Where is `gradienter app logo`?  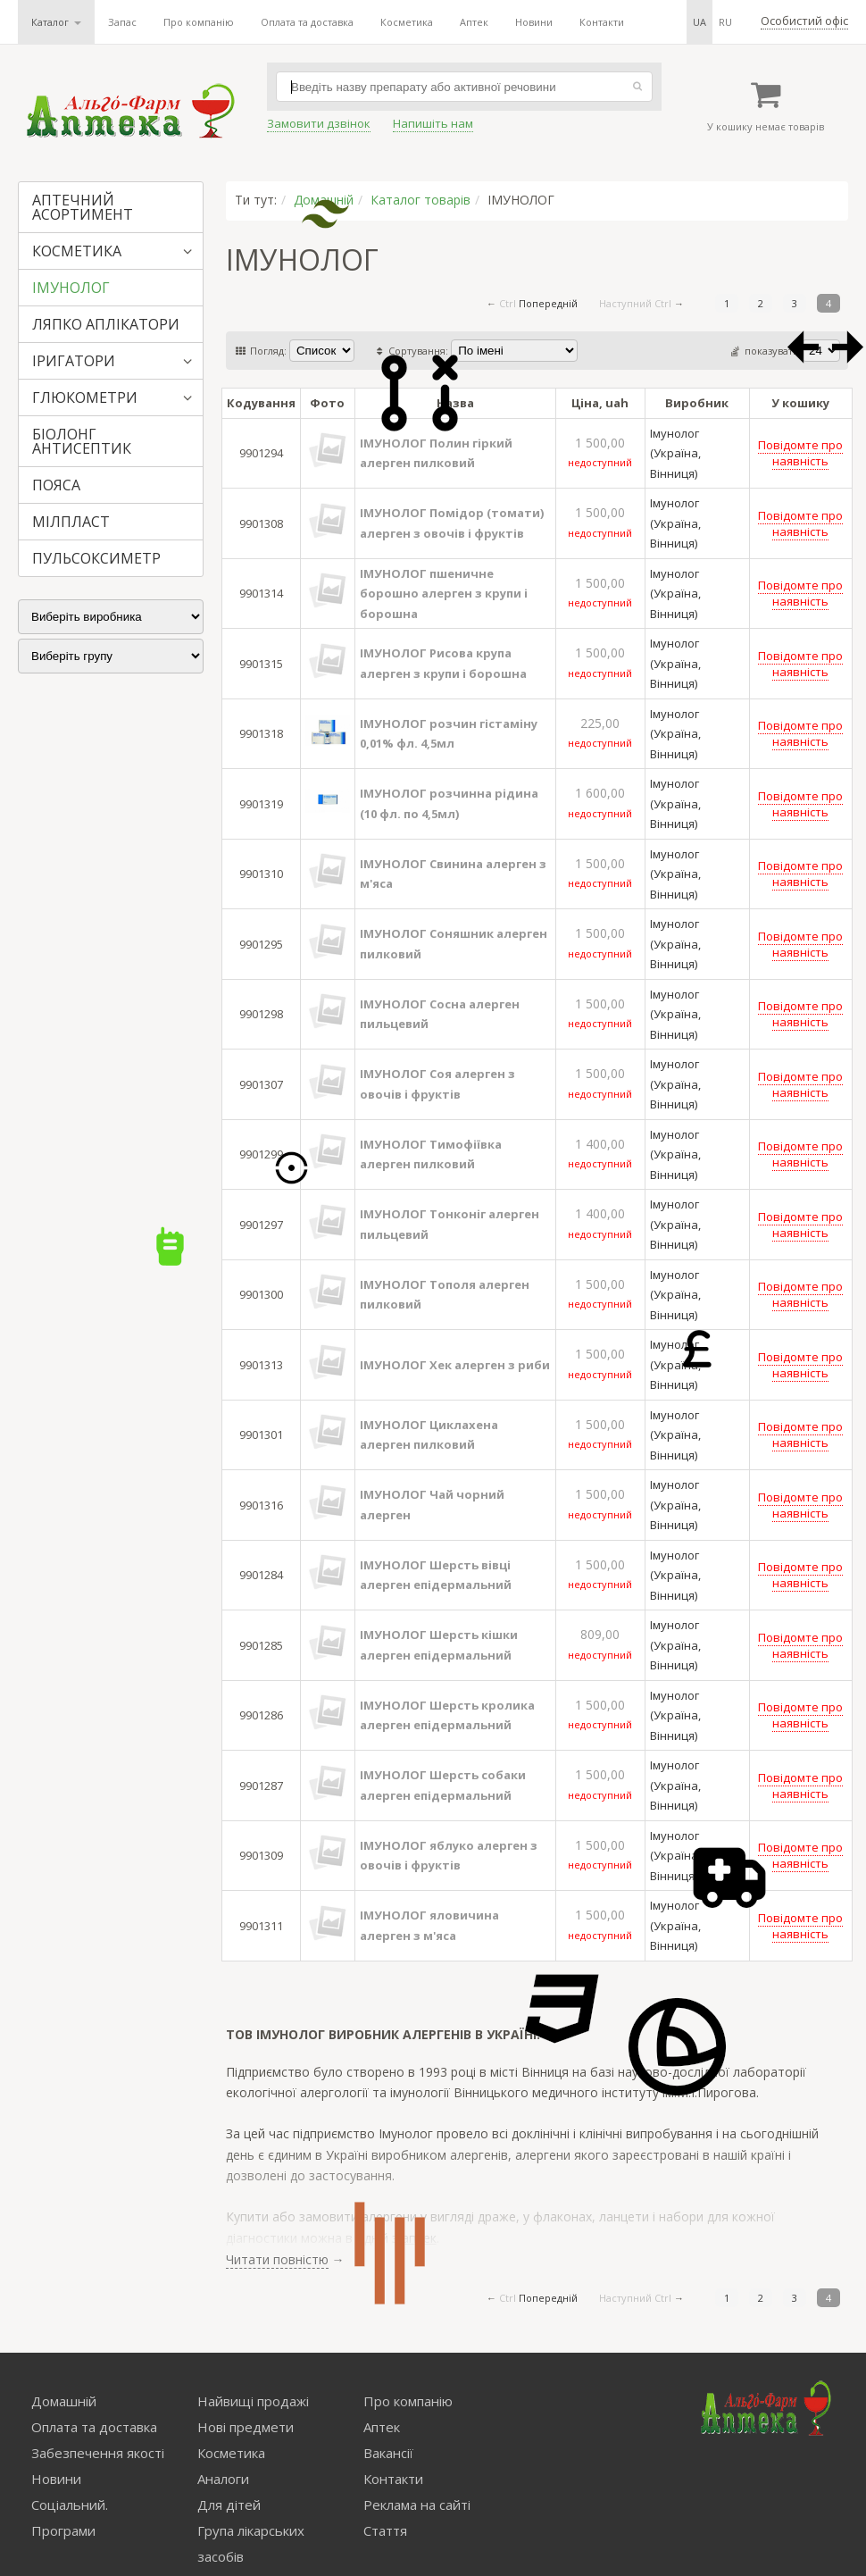
gradienter app logo is located at coordinates (291, 1167).